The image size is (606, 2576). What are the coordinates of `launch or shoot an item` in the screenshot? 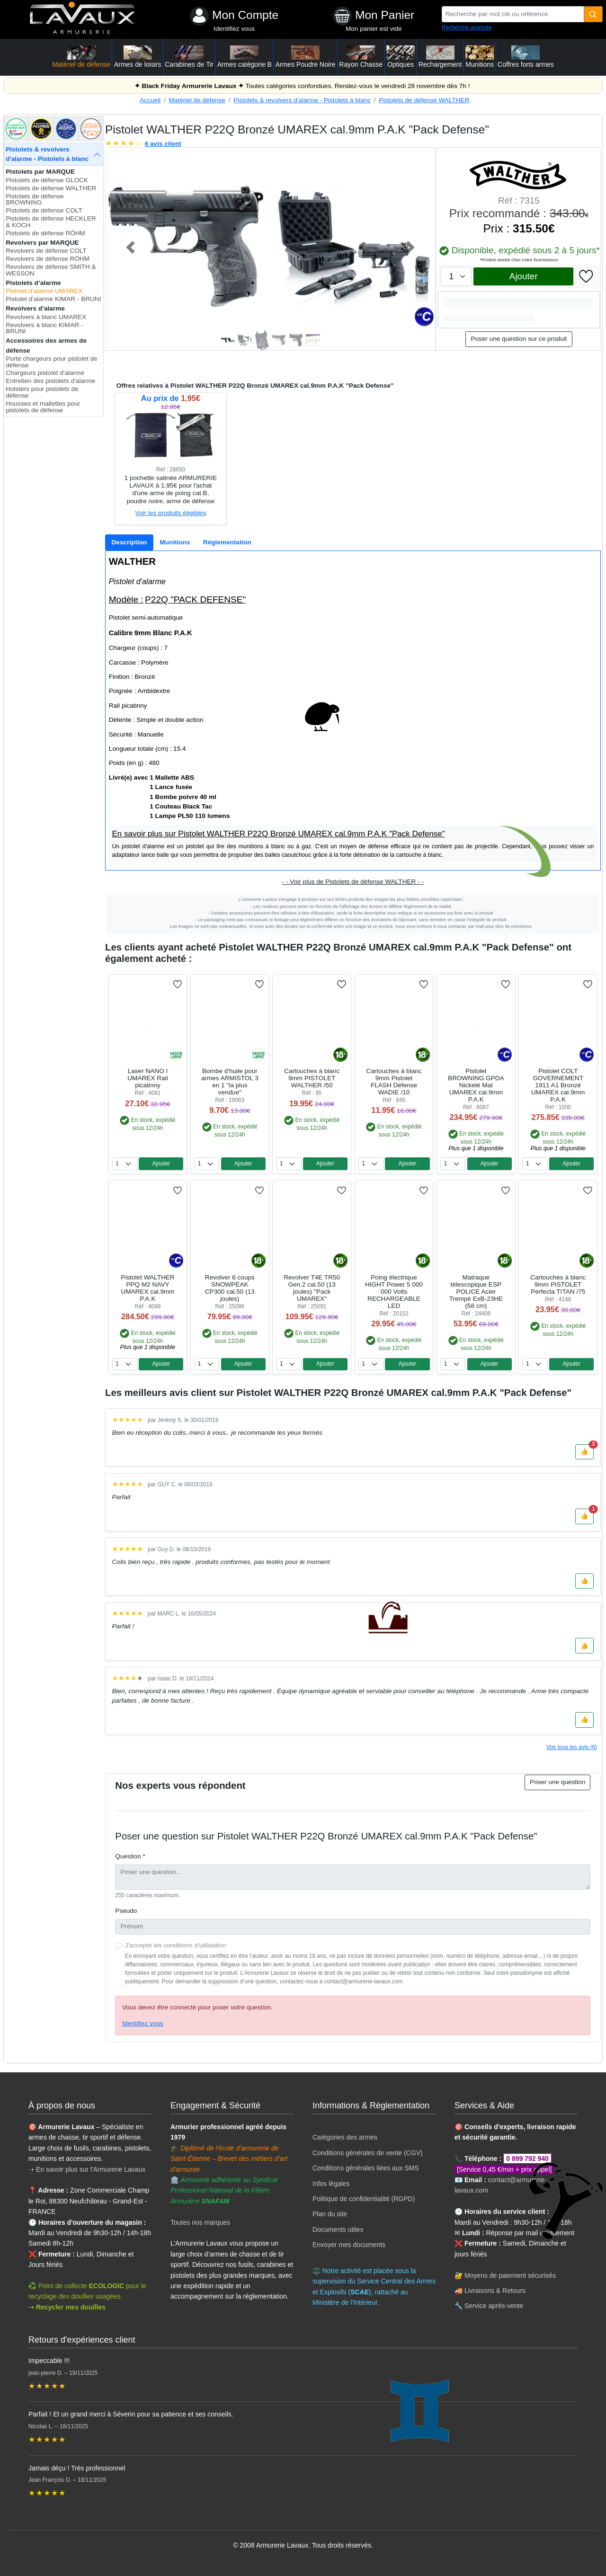 It's located at (564, 2201).